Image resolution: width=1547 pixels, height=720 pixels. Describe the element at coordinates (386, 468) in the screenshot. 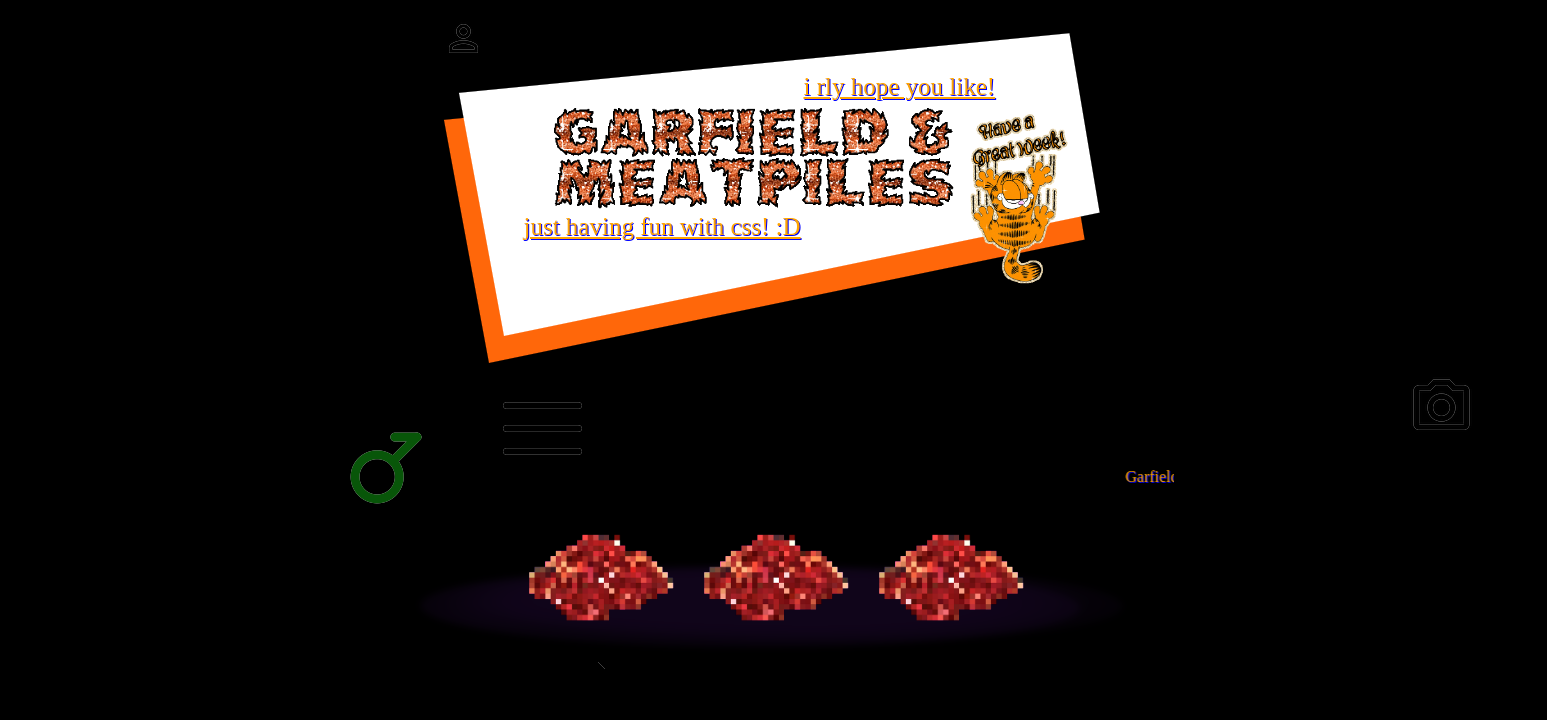

I see `select demiboy gender identity` at that location.